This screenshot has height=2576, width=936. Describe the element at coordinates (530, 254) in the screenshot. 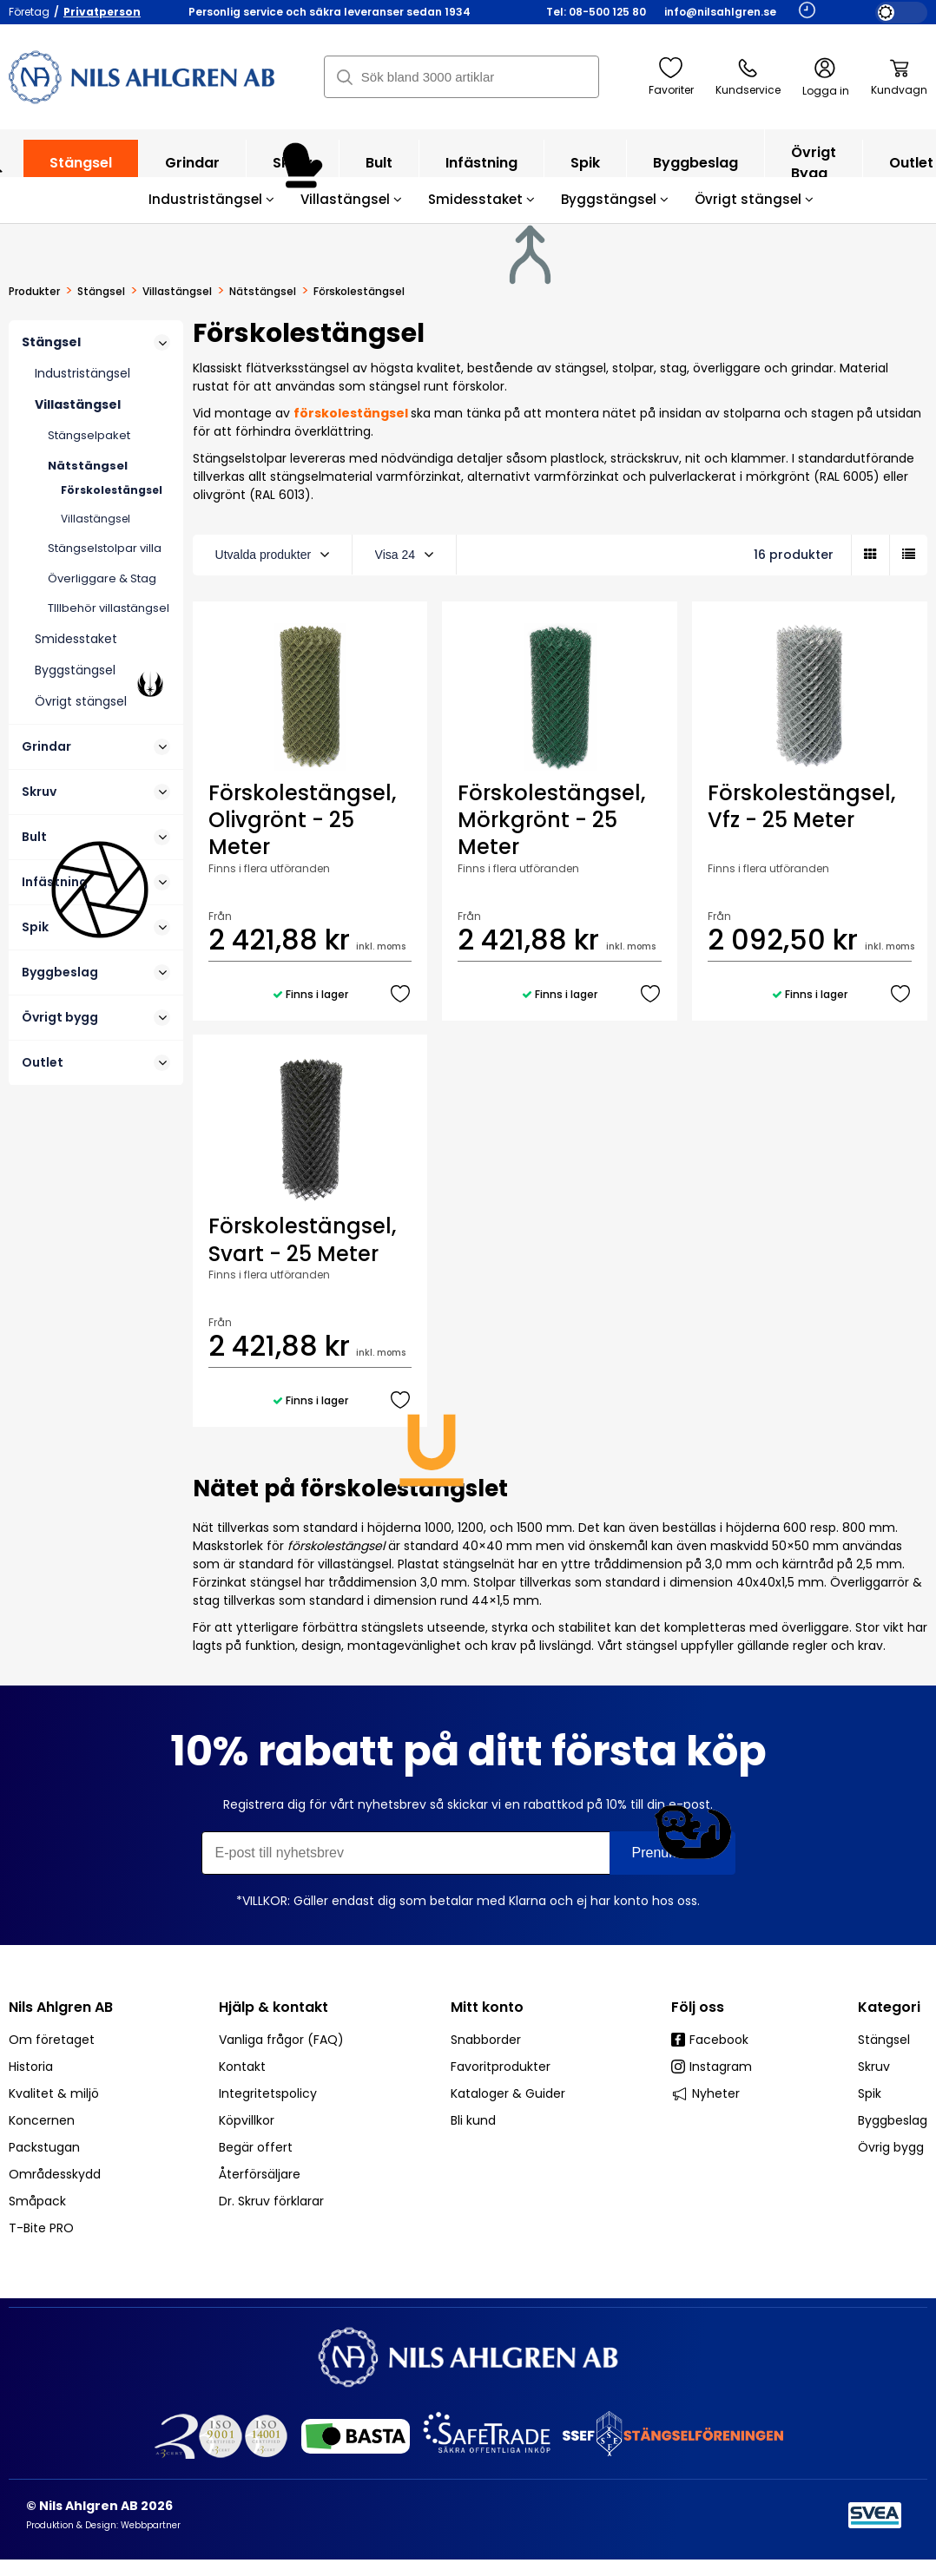

I see `merge branches or paths together` at that location.